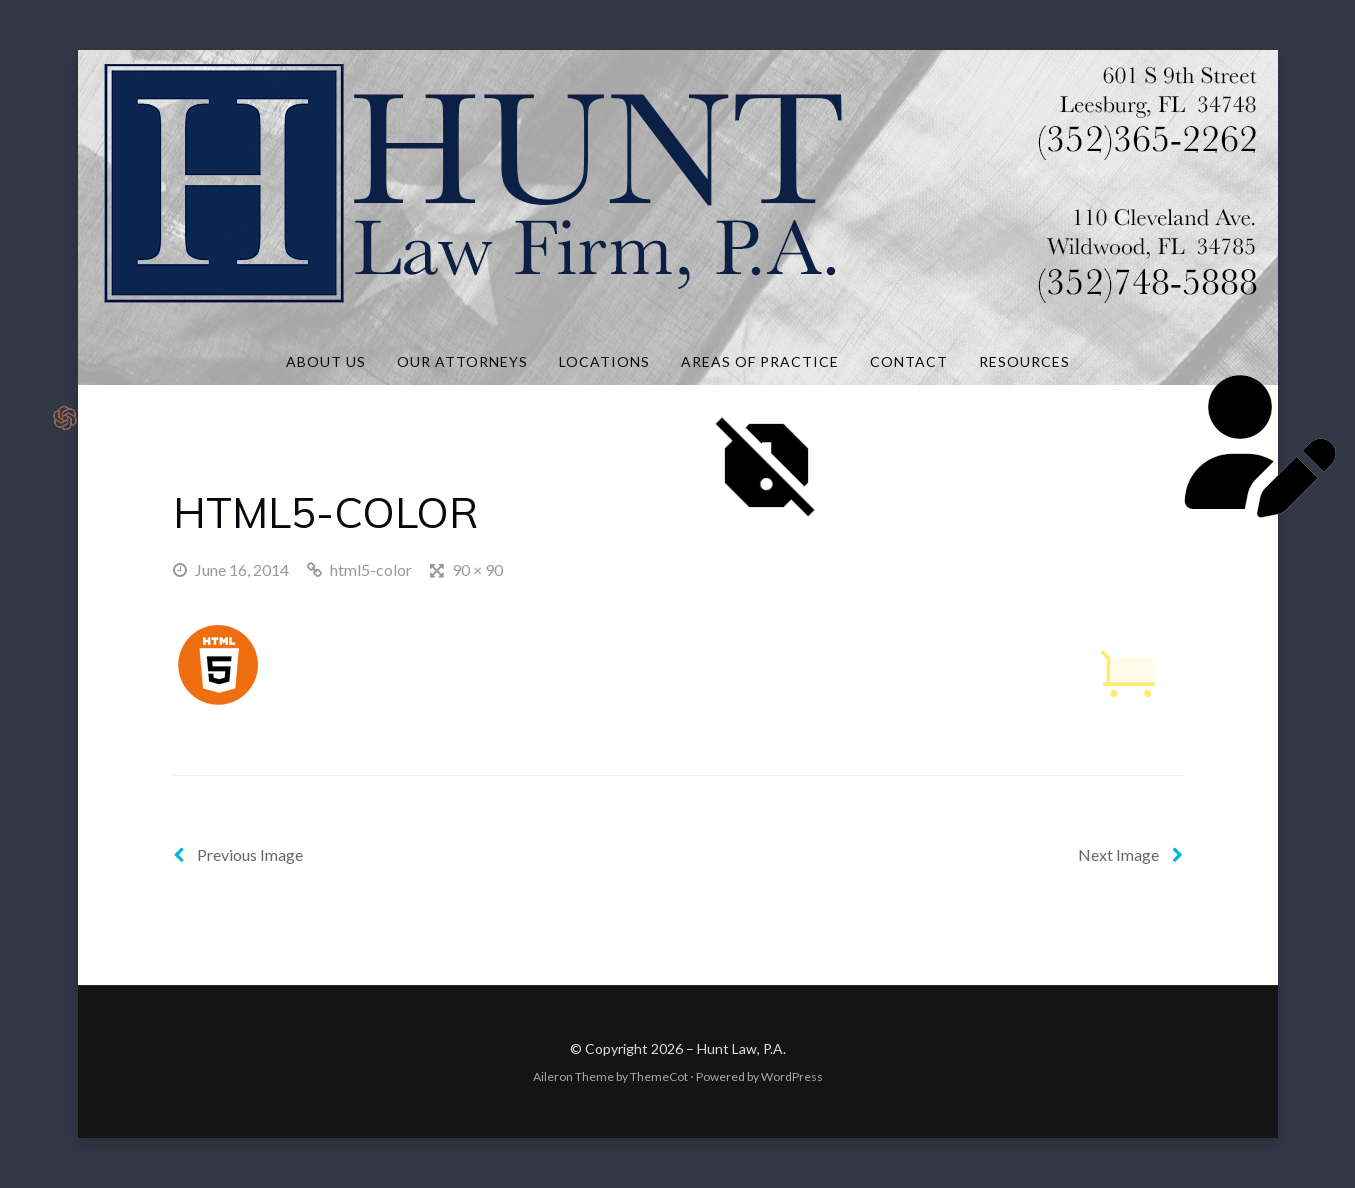  What do you see at coordinates (1257, 441) in the screenshot?
I see `edit user profile` at bounding box center [1257, 441].